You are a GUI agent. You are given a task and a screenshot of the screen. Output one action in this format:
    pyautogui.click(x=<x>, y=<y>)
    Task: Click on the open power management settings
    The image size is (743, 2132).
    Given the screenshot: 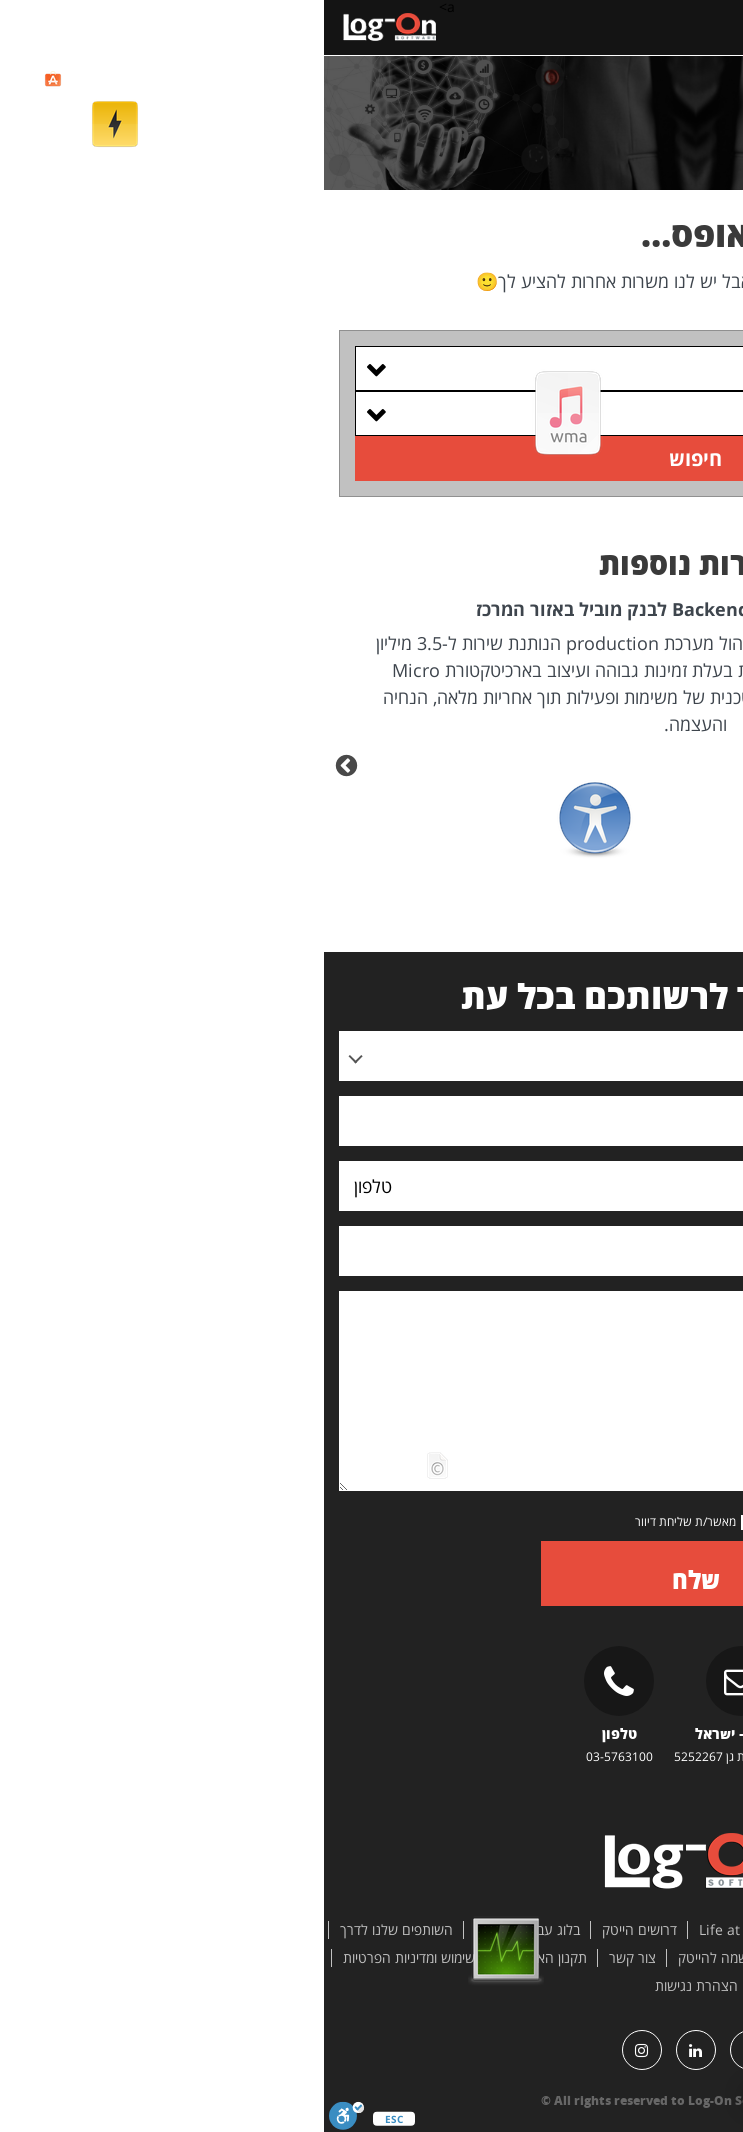 What is the action you would take?
    pyautogui.click(x=115, y=124)
    